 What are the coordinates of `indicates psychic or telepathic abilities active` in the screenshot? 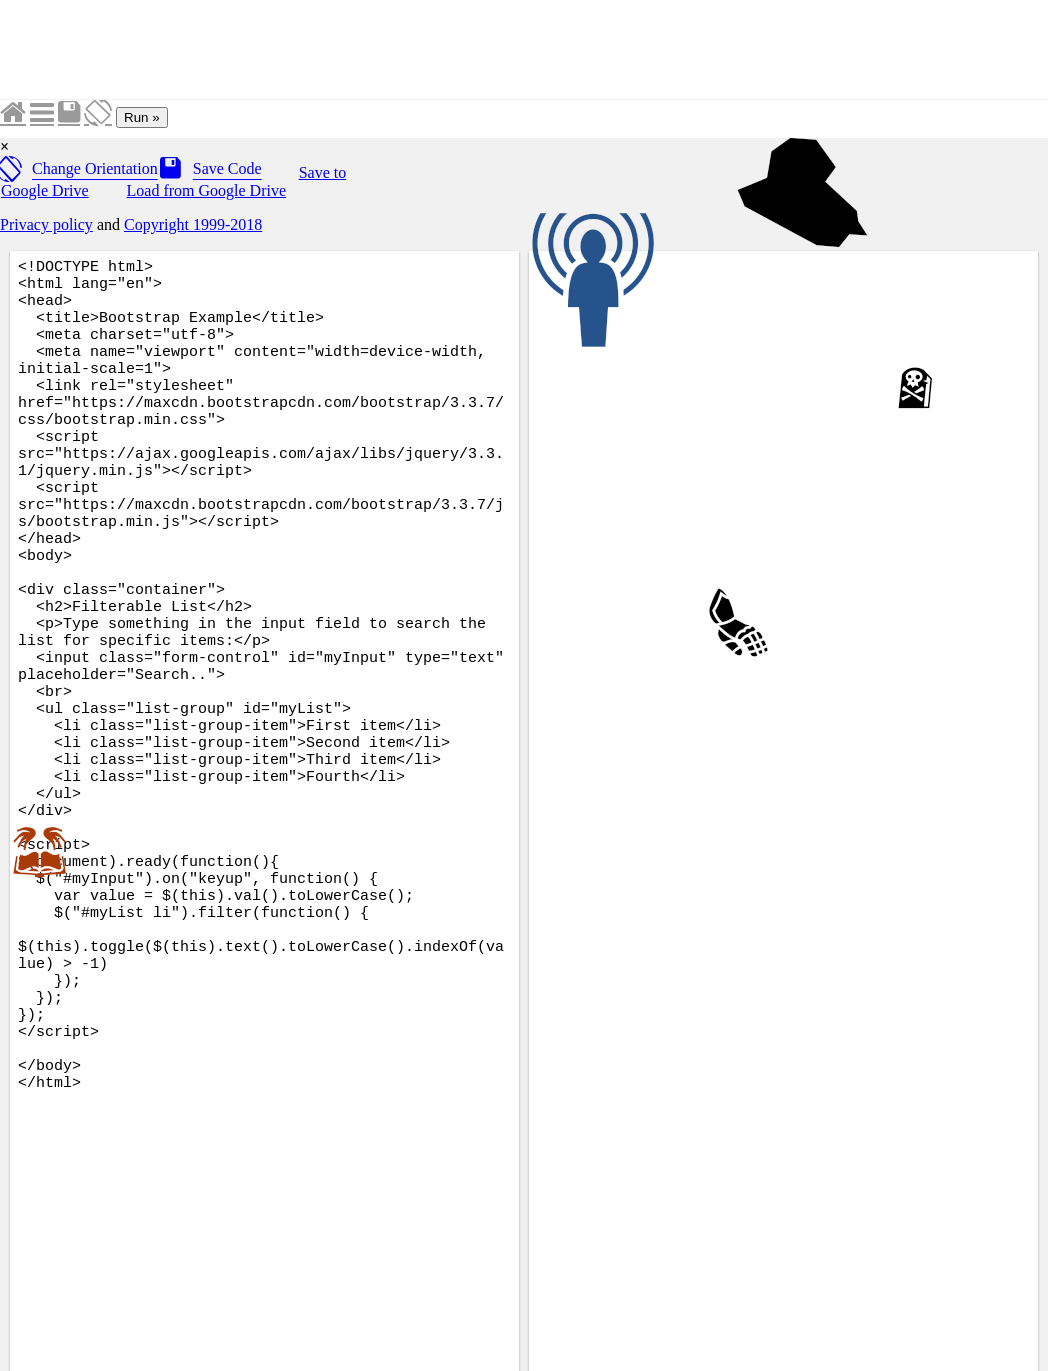 It's located at (594, 280).